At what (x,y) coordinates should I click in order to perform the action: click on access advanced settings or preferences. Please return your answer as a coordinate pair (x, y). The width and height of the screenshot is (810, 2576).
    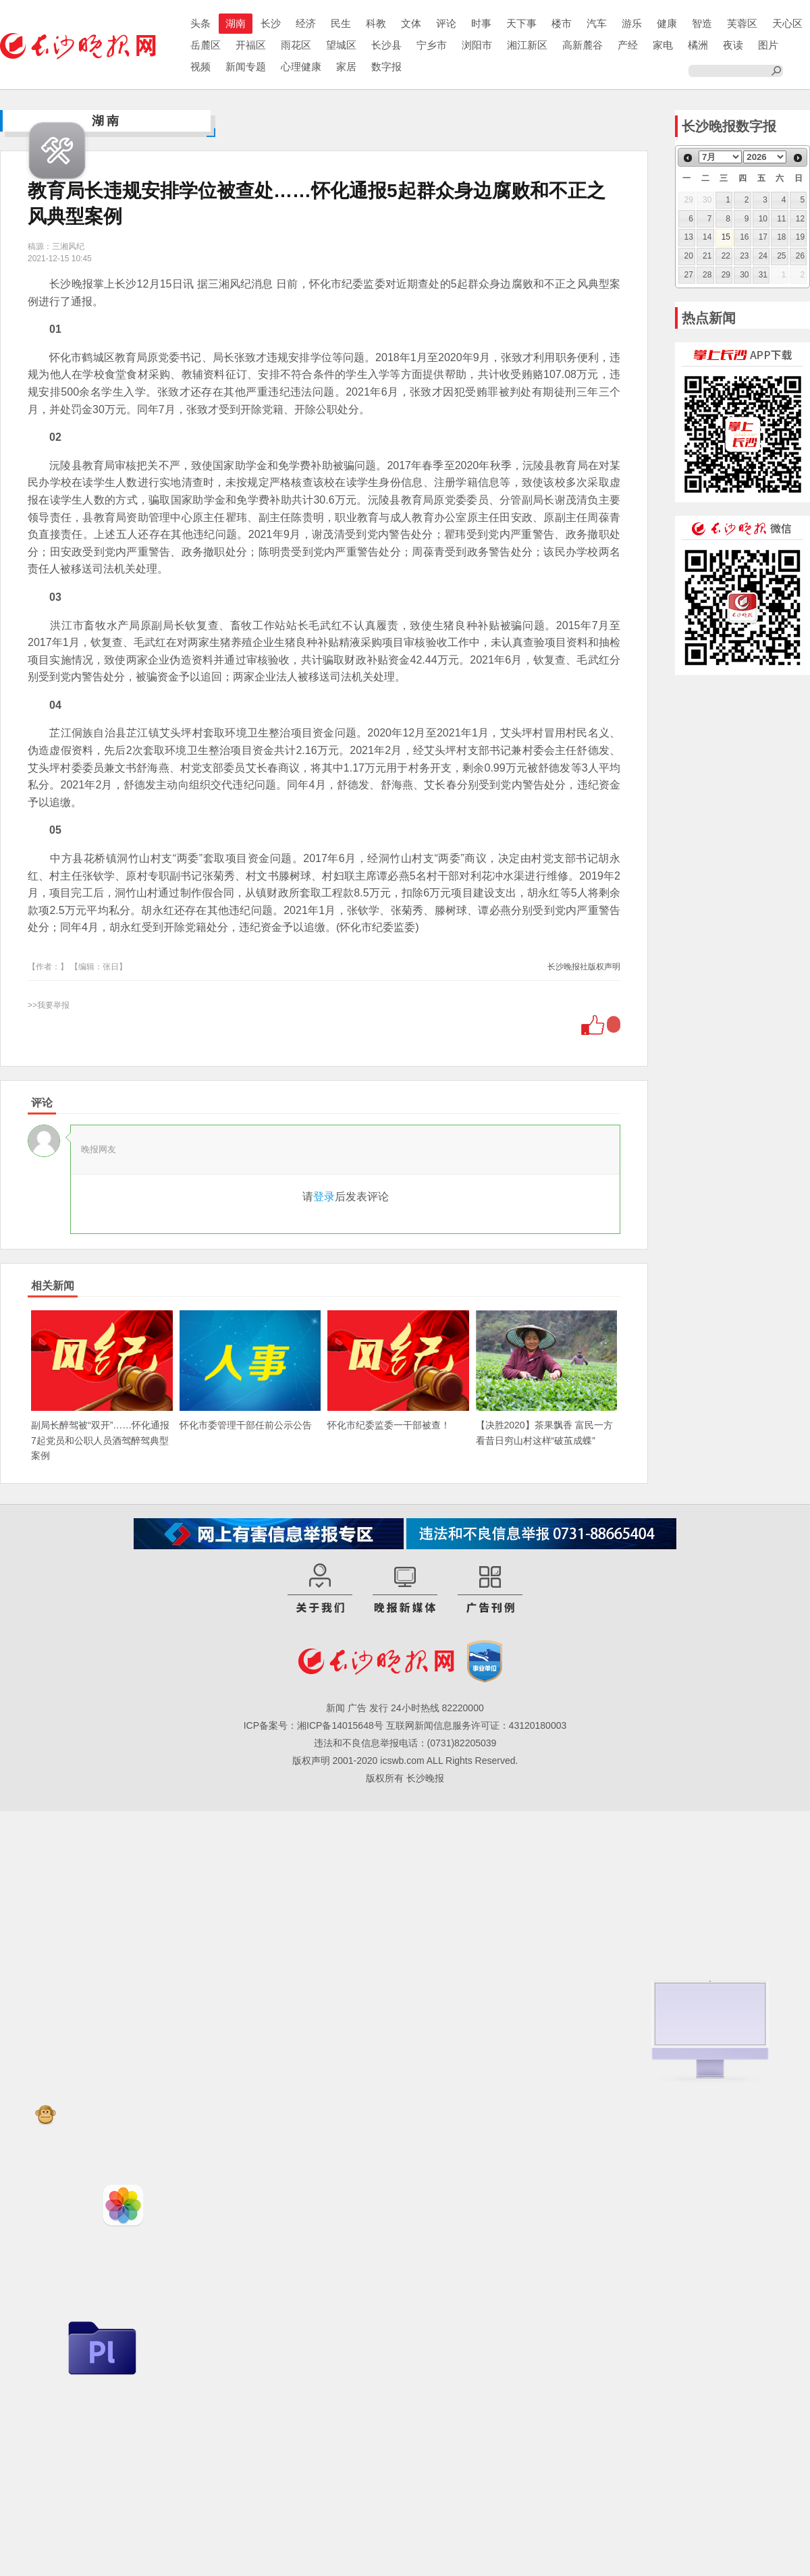
    Looking at the image, I should click on (57, 151).